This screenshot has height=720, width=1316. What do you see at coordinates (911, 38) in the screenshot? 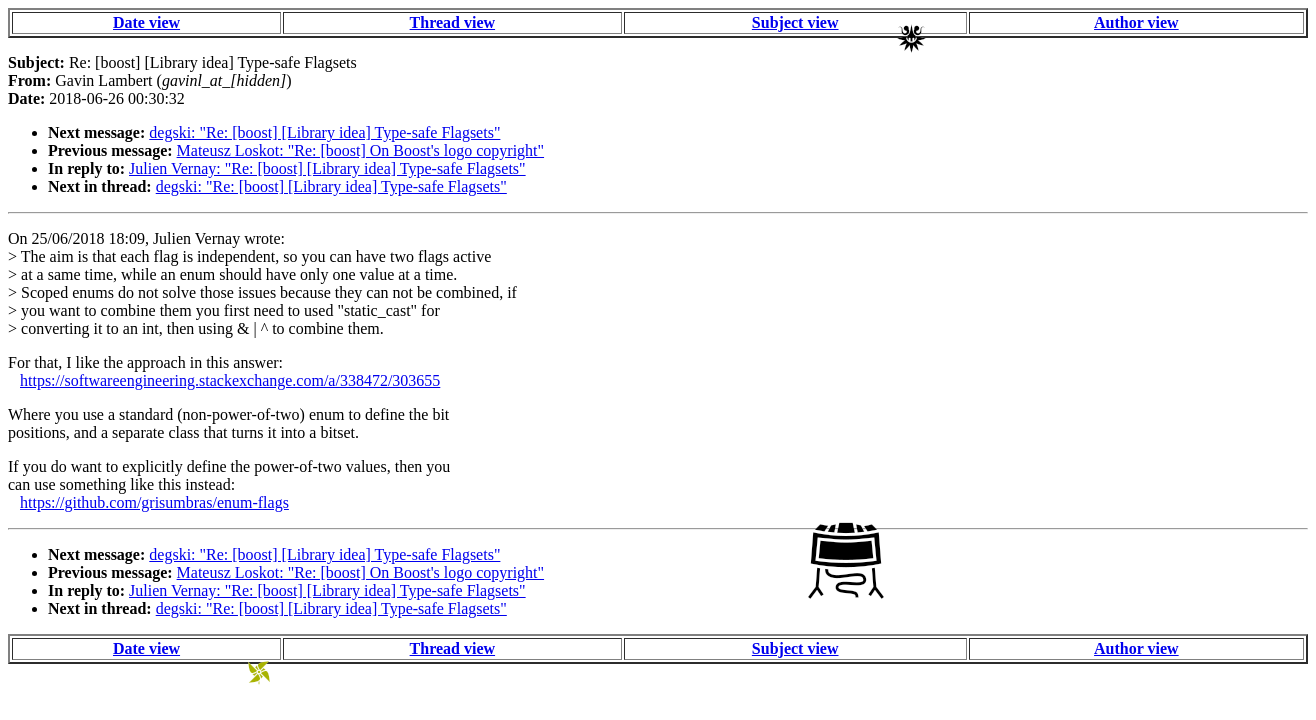
I see `decorative tribal or abstract game emblem` at bounding box center [911, 38].